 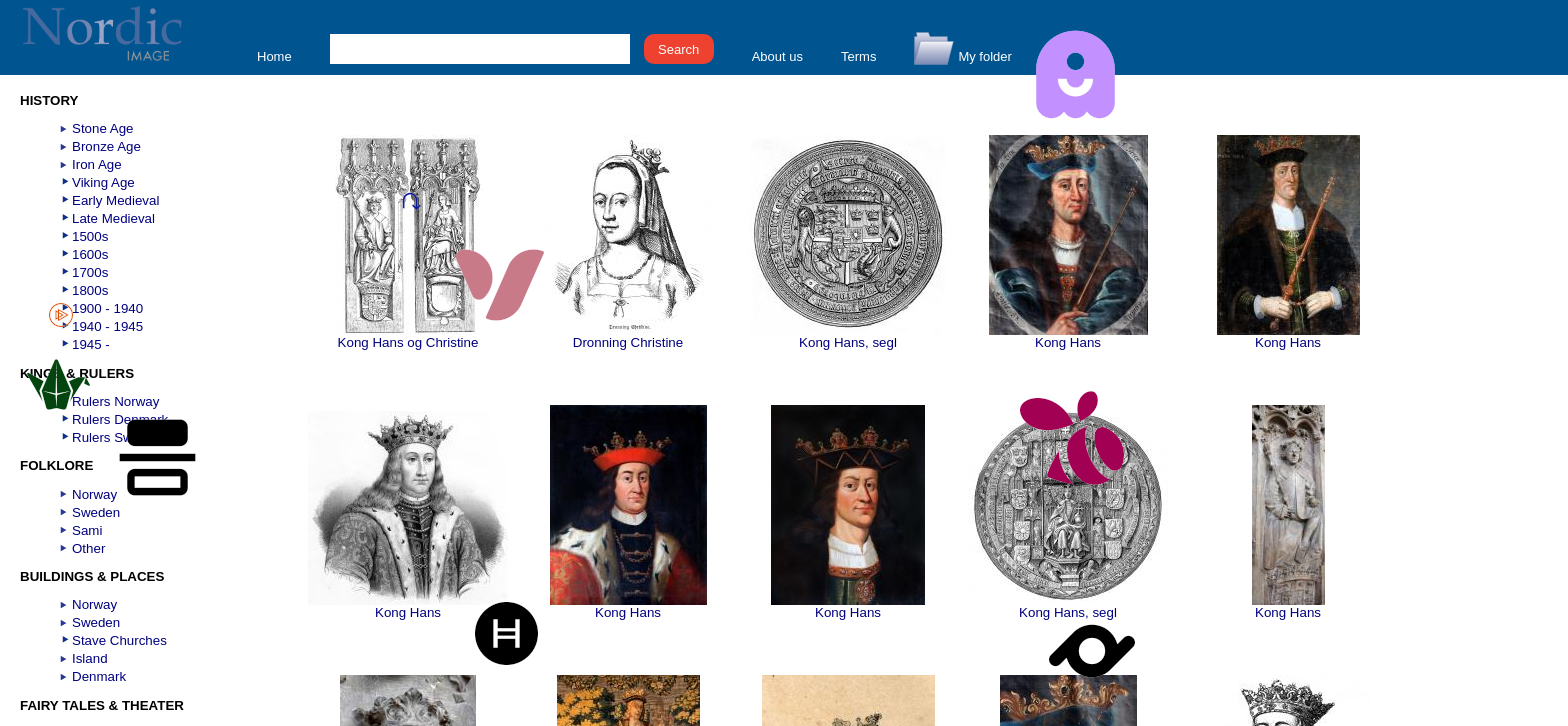 What do you see at coordinates (506, 633) in the screenshot?
I see `hedera hashgraph platform logo` at bounding box center [506, 633].